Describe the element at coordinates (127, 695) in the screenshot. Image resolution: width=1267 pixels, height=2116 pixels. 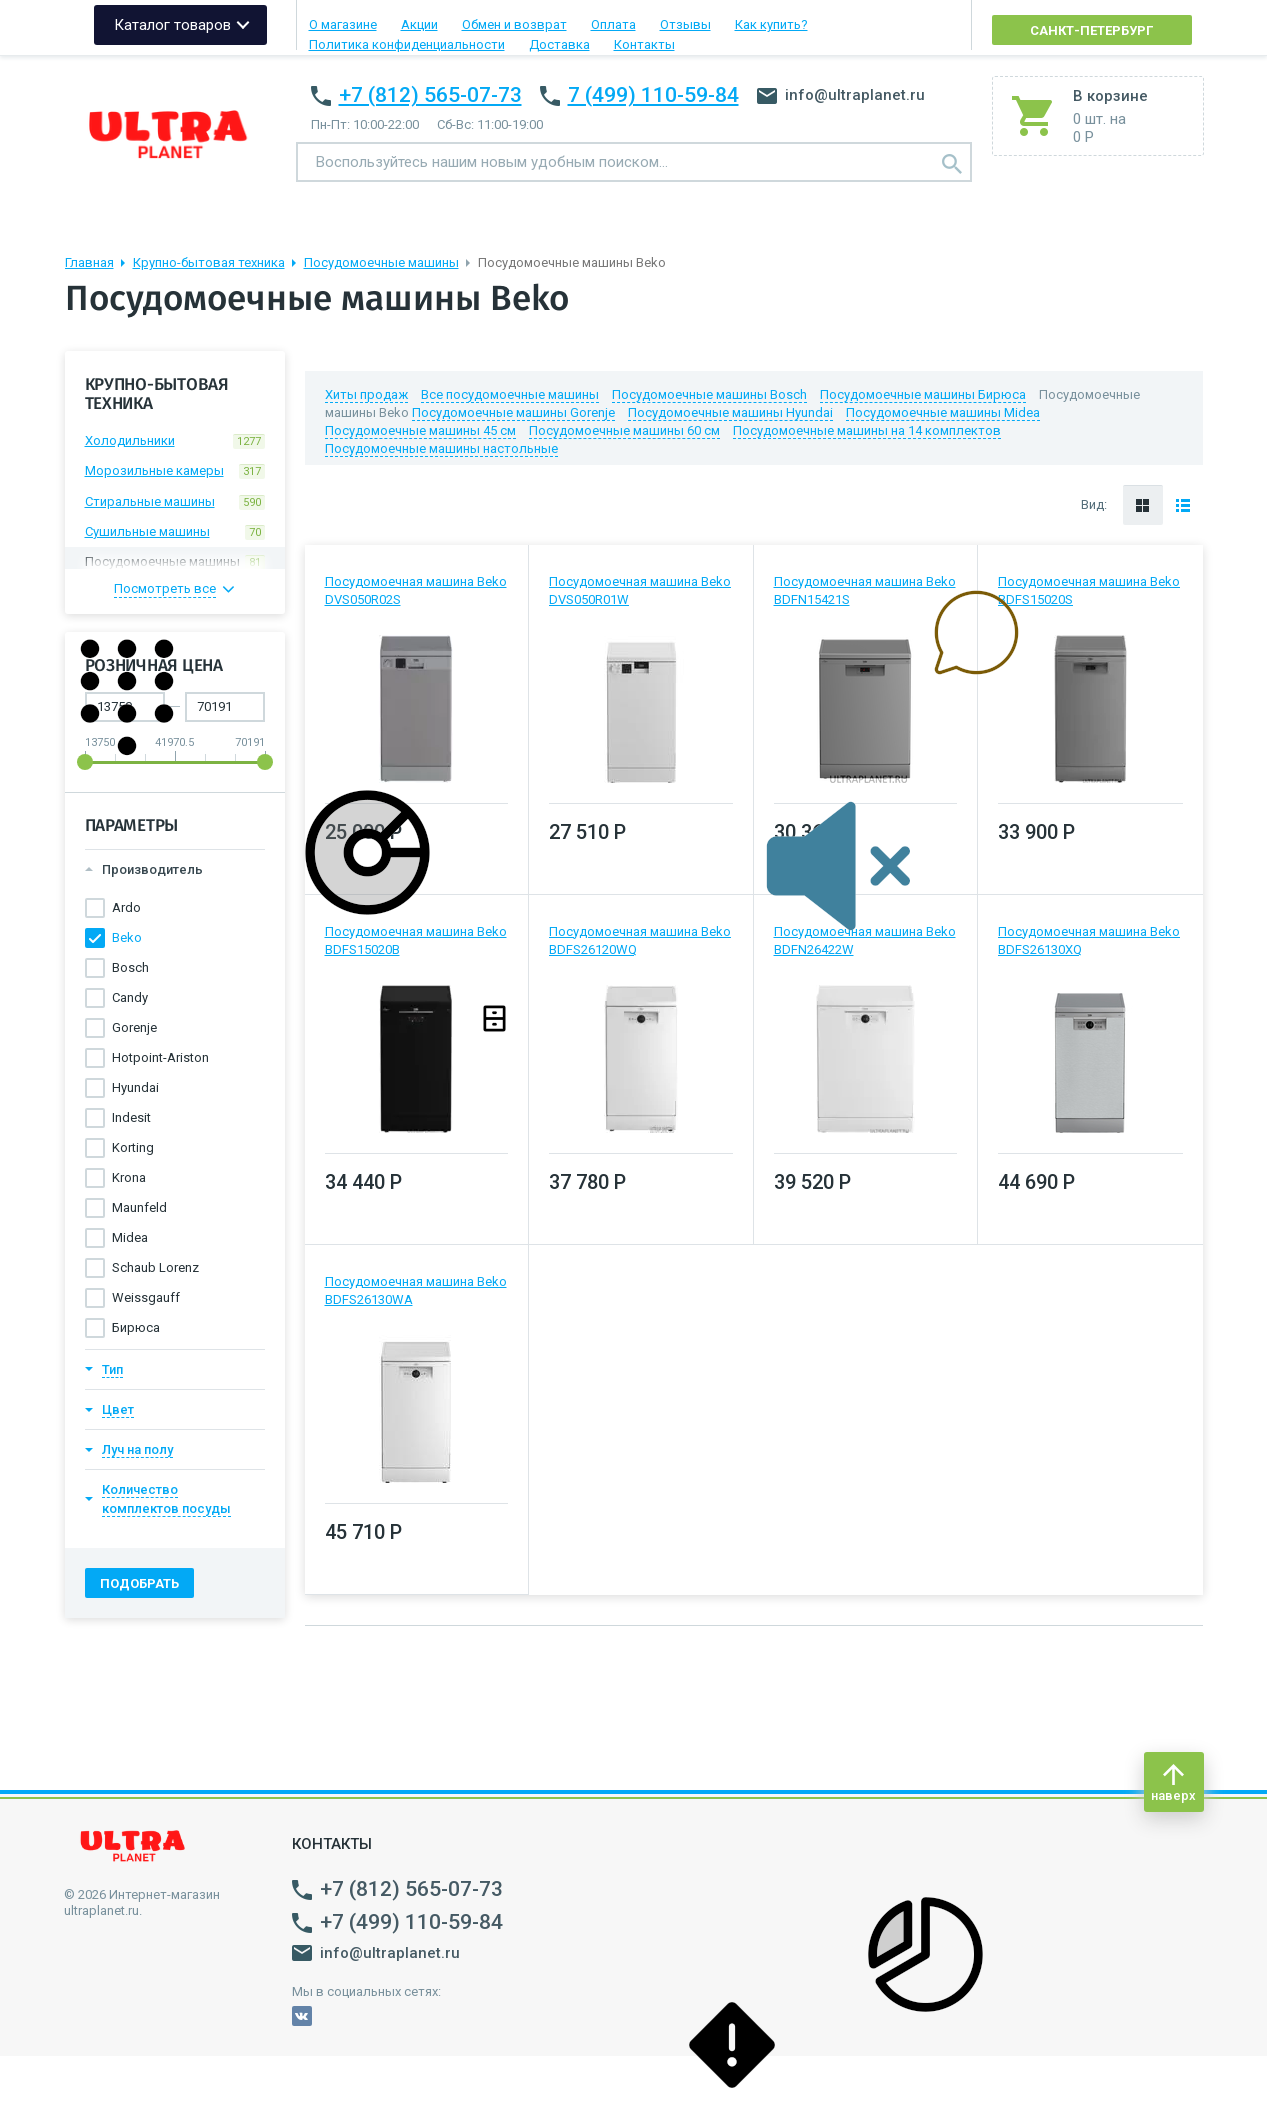
I see `open numeric keypad for input` at that location.